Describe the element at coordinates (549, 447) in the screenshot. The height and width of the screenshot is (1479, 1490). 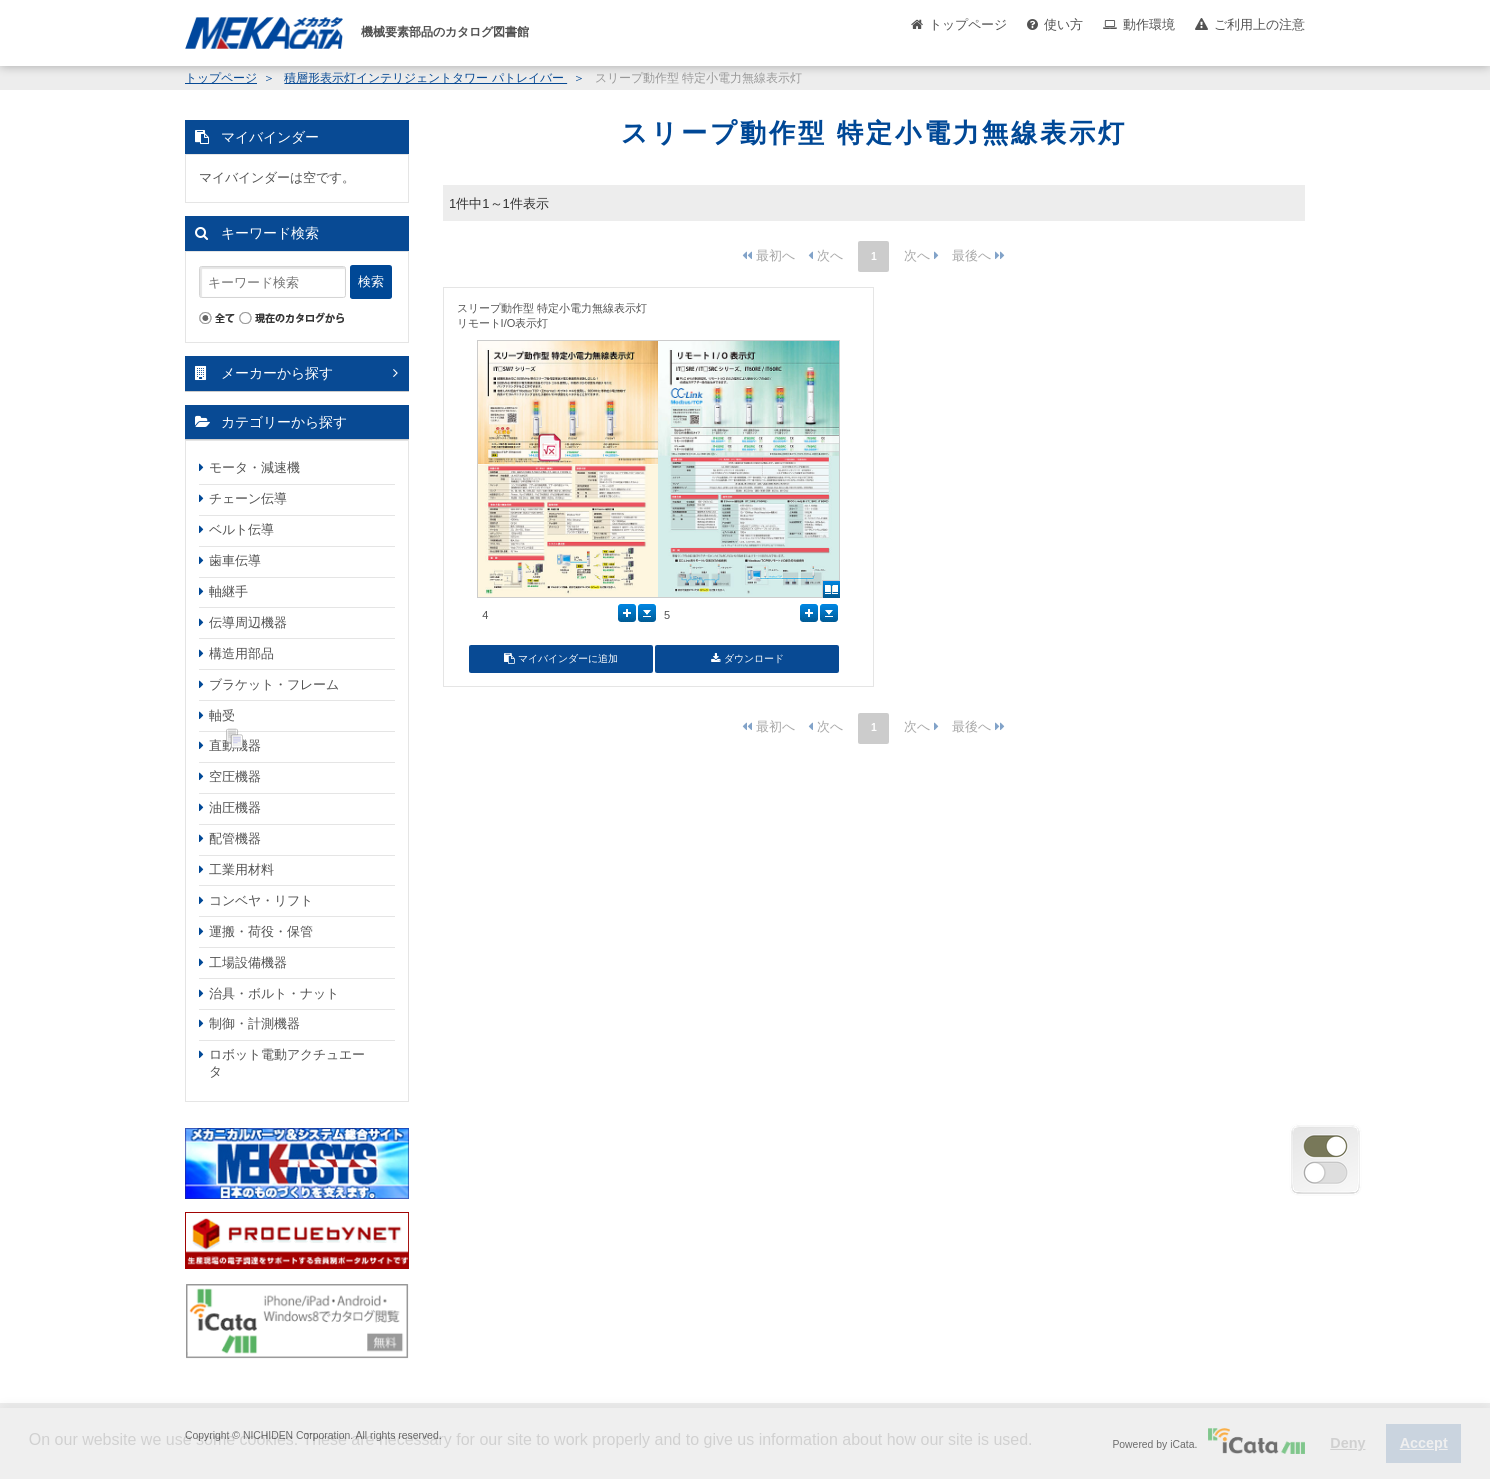
I see `libreoffice math formula template file` at that location.